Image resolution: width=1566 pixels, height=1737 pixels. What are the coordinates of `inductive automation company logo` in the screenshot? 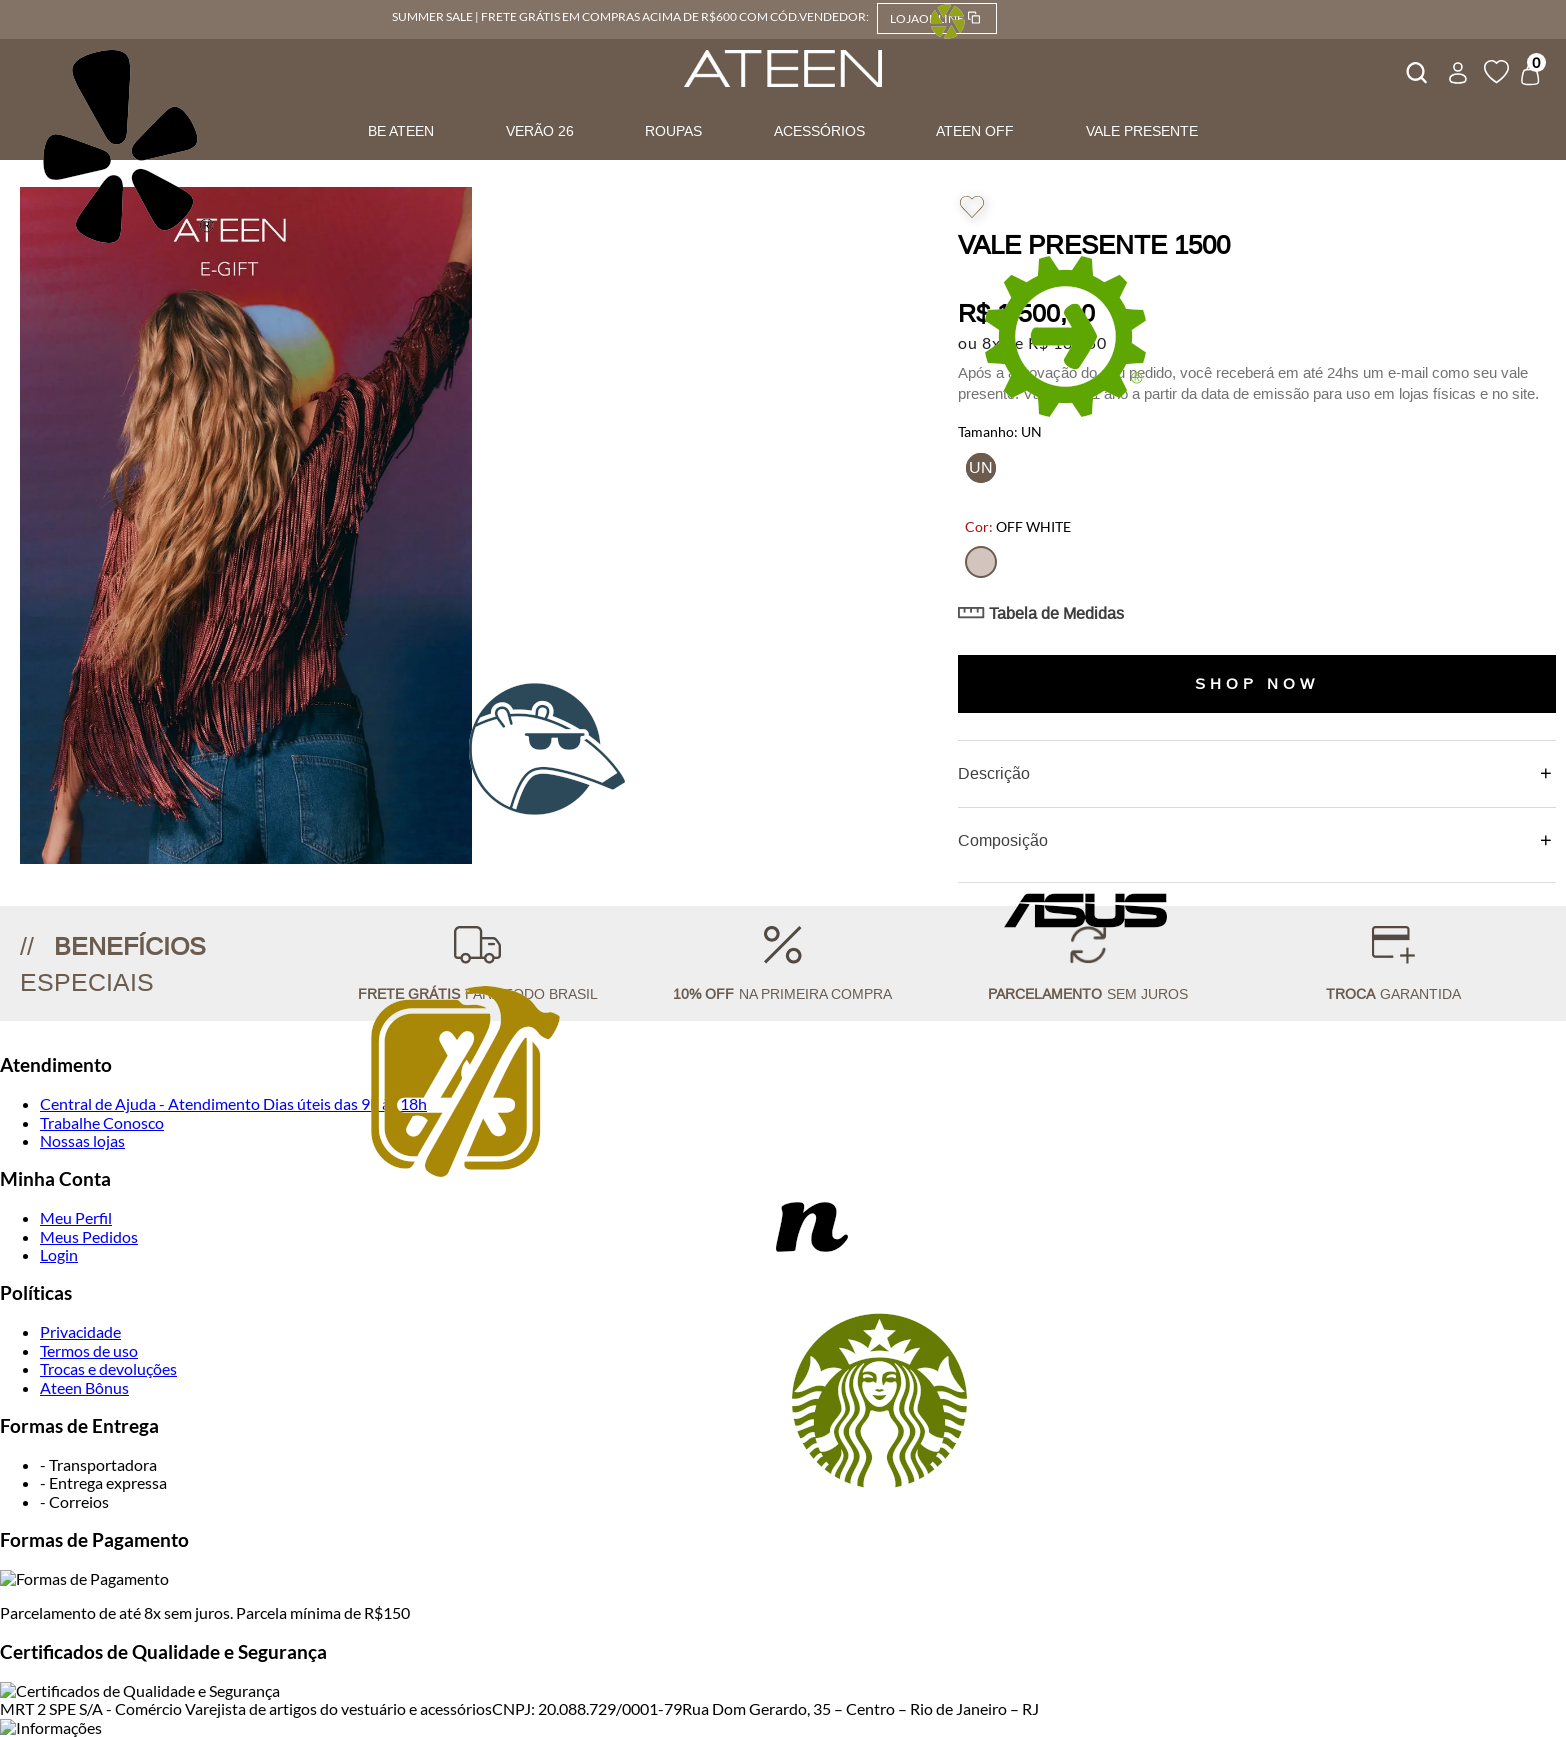 It's located at (1065, 336).